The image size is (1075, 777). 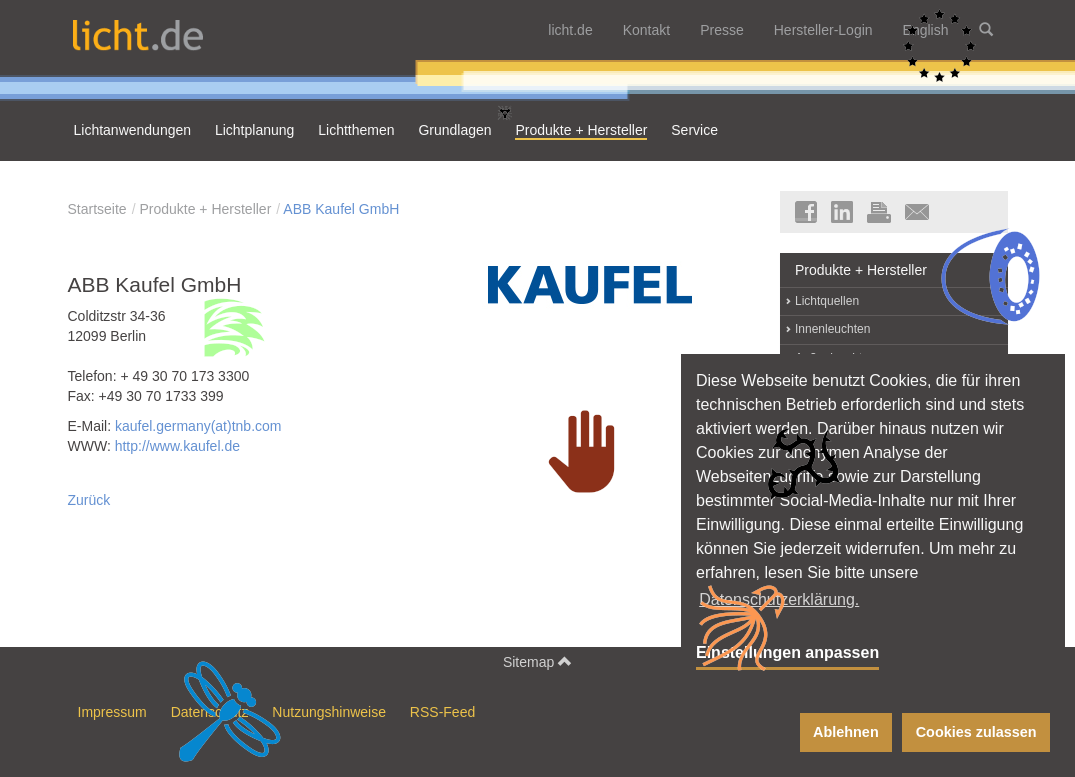 What do you see at coordinates (234, 326) in the screenshot?
I see `activate fire-based attack or ability` at bounding box center [234, 326].